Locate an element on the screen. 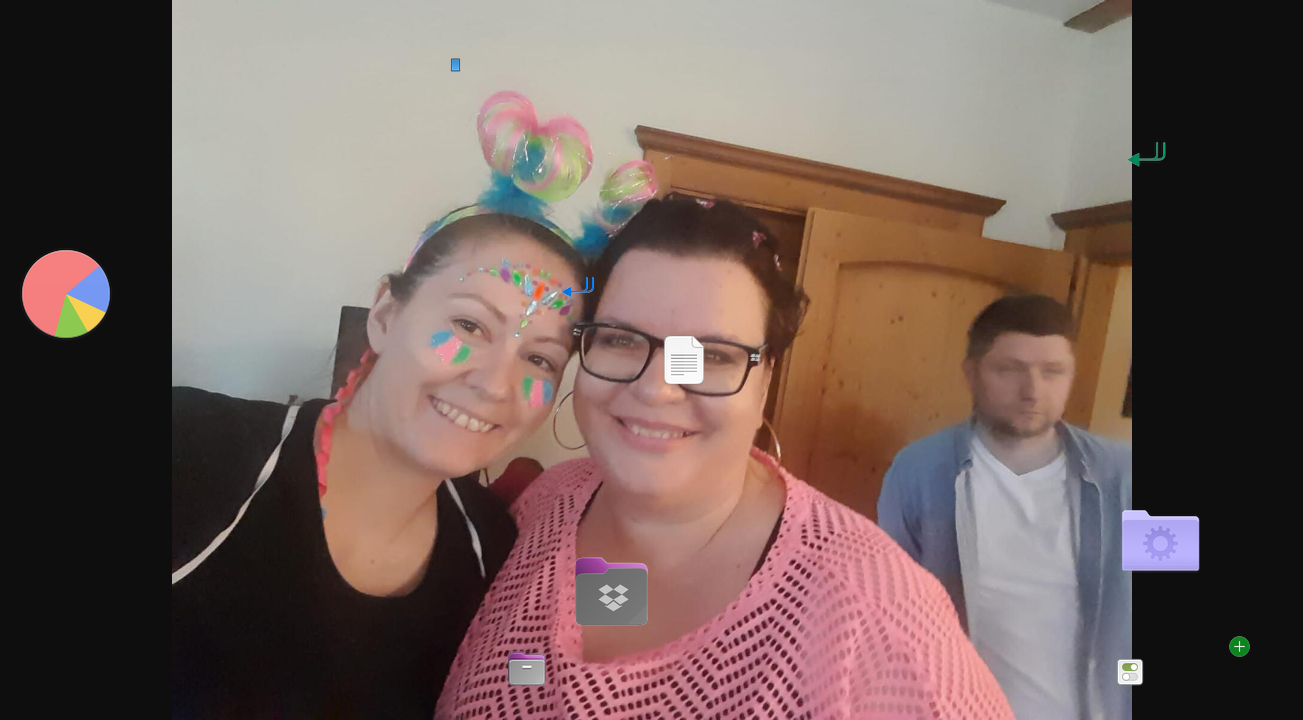 The height and width of the screenshot is (720, 1303). open file manager application is located at coordinates (527, 668).